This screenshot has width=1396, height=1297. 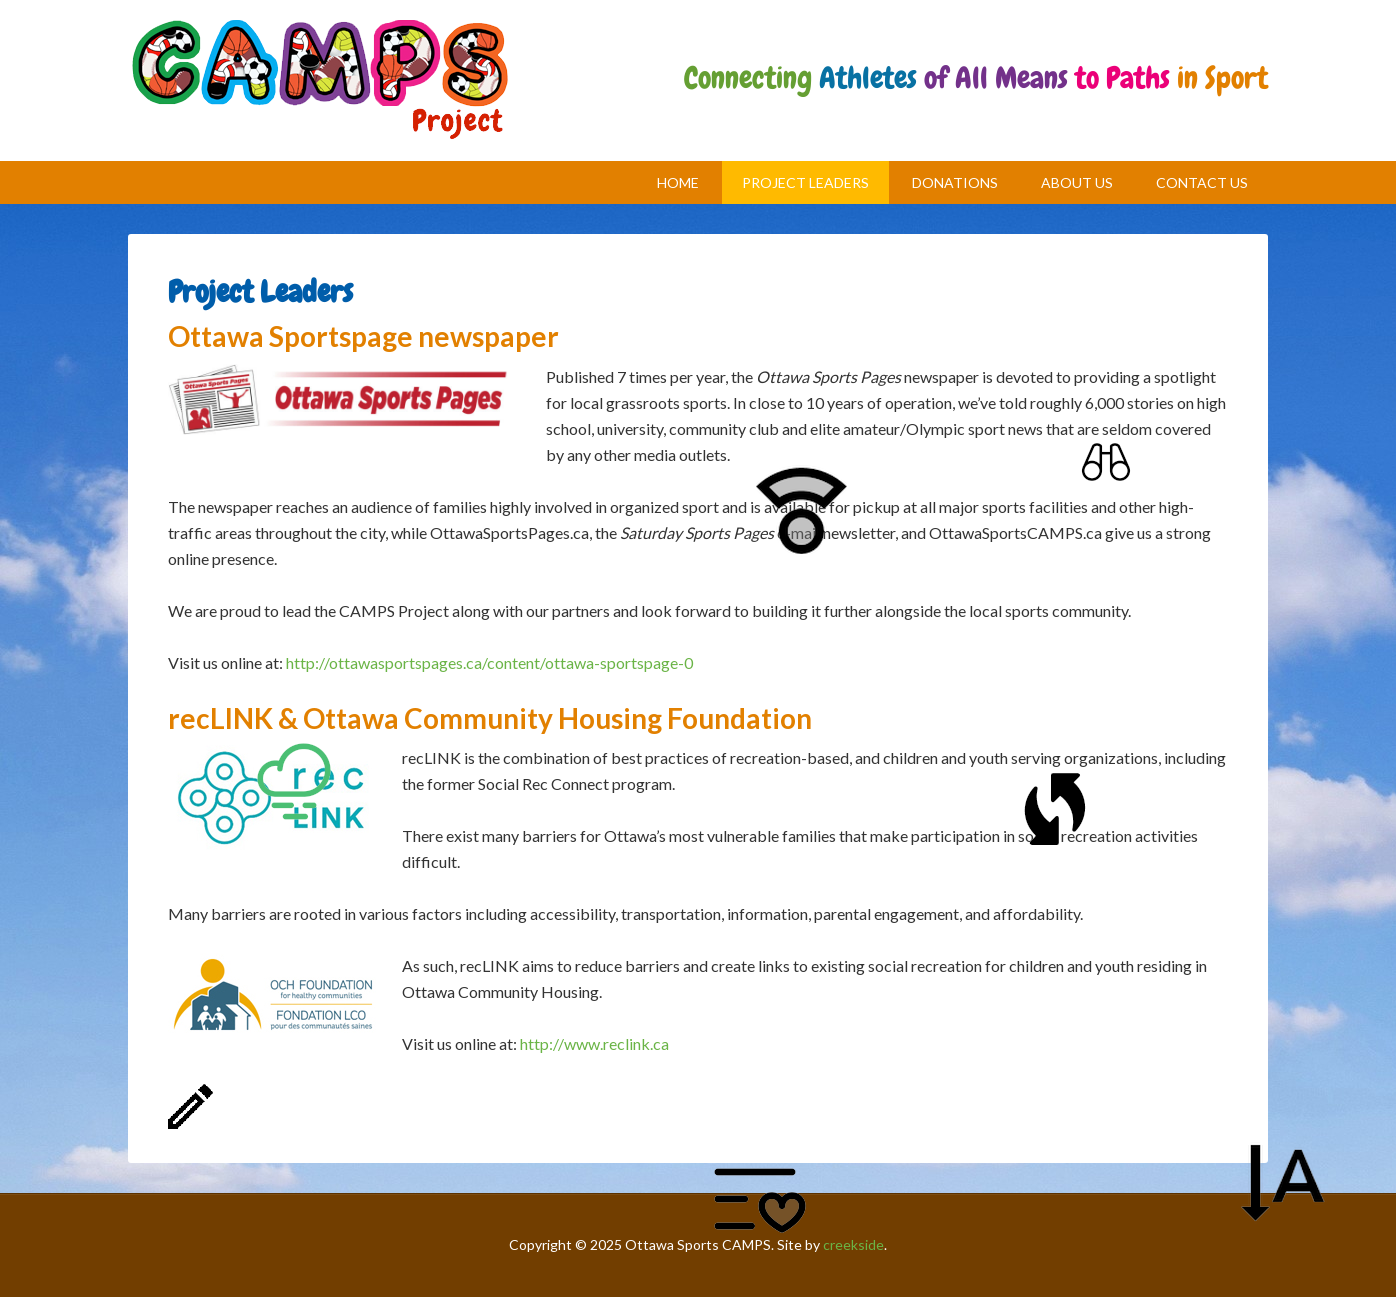 I want to click on initiate wifi protected setup (WPS) connection, so click(x=1055, y=809).